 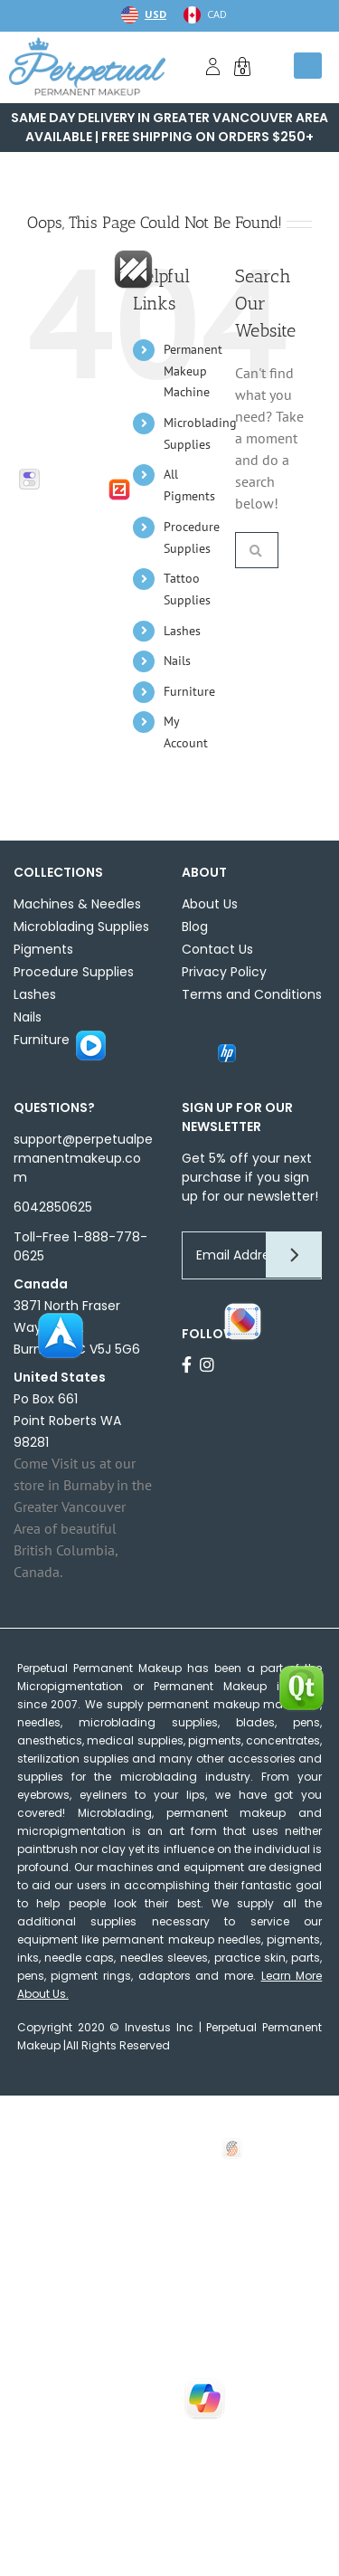 What do you see at coordinates (133, 269) in the screenshot?
I see `launch Dota Underlords game` at bounding box center [133, 269].